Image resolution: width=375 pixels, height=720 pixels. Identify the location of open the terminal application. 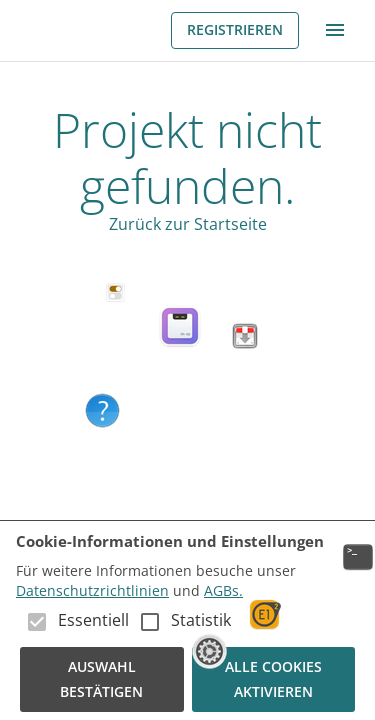
(358, 557).